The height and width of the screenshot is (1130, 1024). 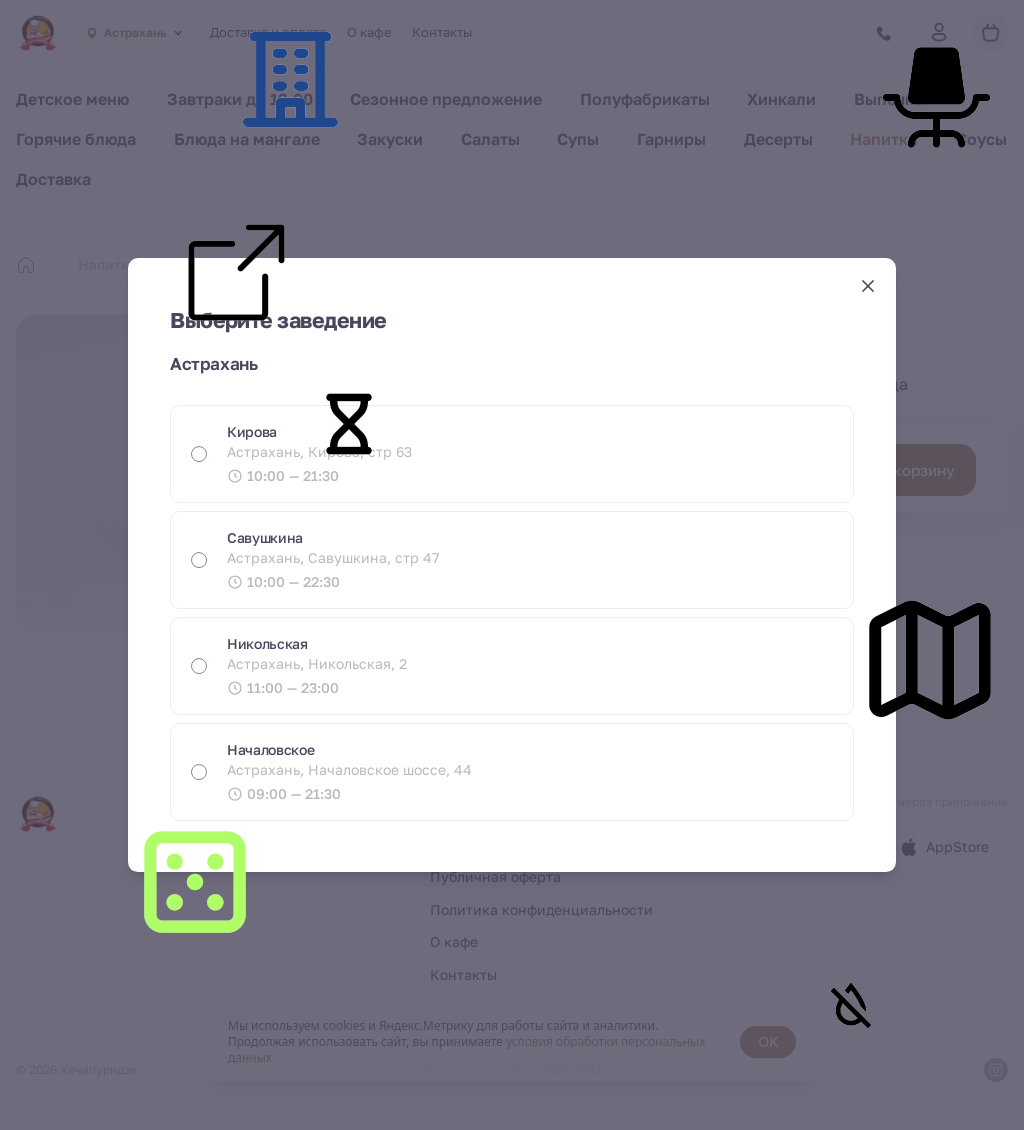 I want to click on indicates loading or processing in progress, so click(x=349, y=424).